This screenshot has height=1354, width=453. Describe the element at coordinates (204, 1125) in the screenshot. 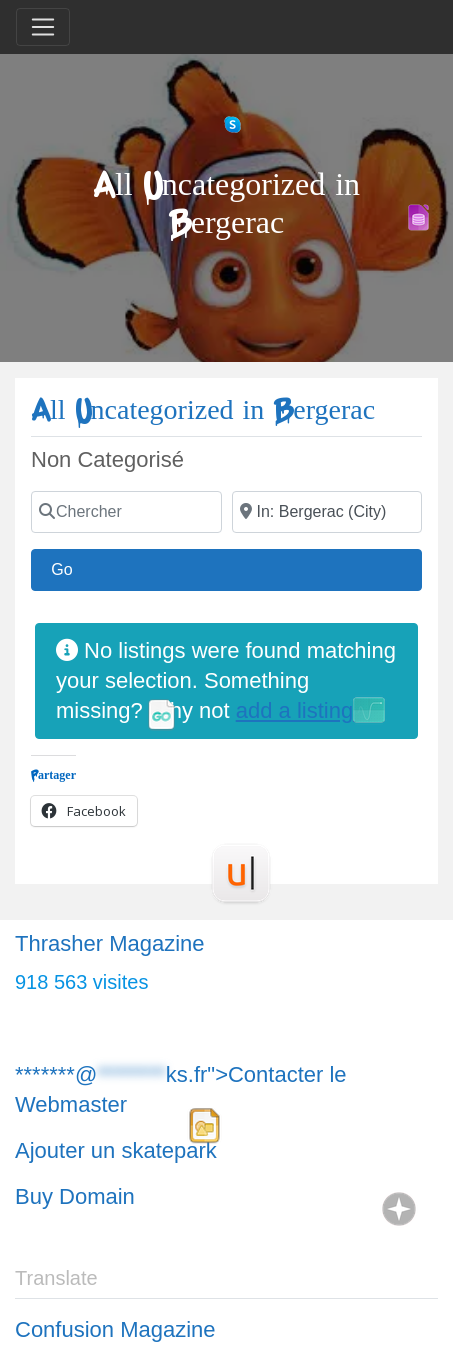

I see `open a graphics template file` at that location.